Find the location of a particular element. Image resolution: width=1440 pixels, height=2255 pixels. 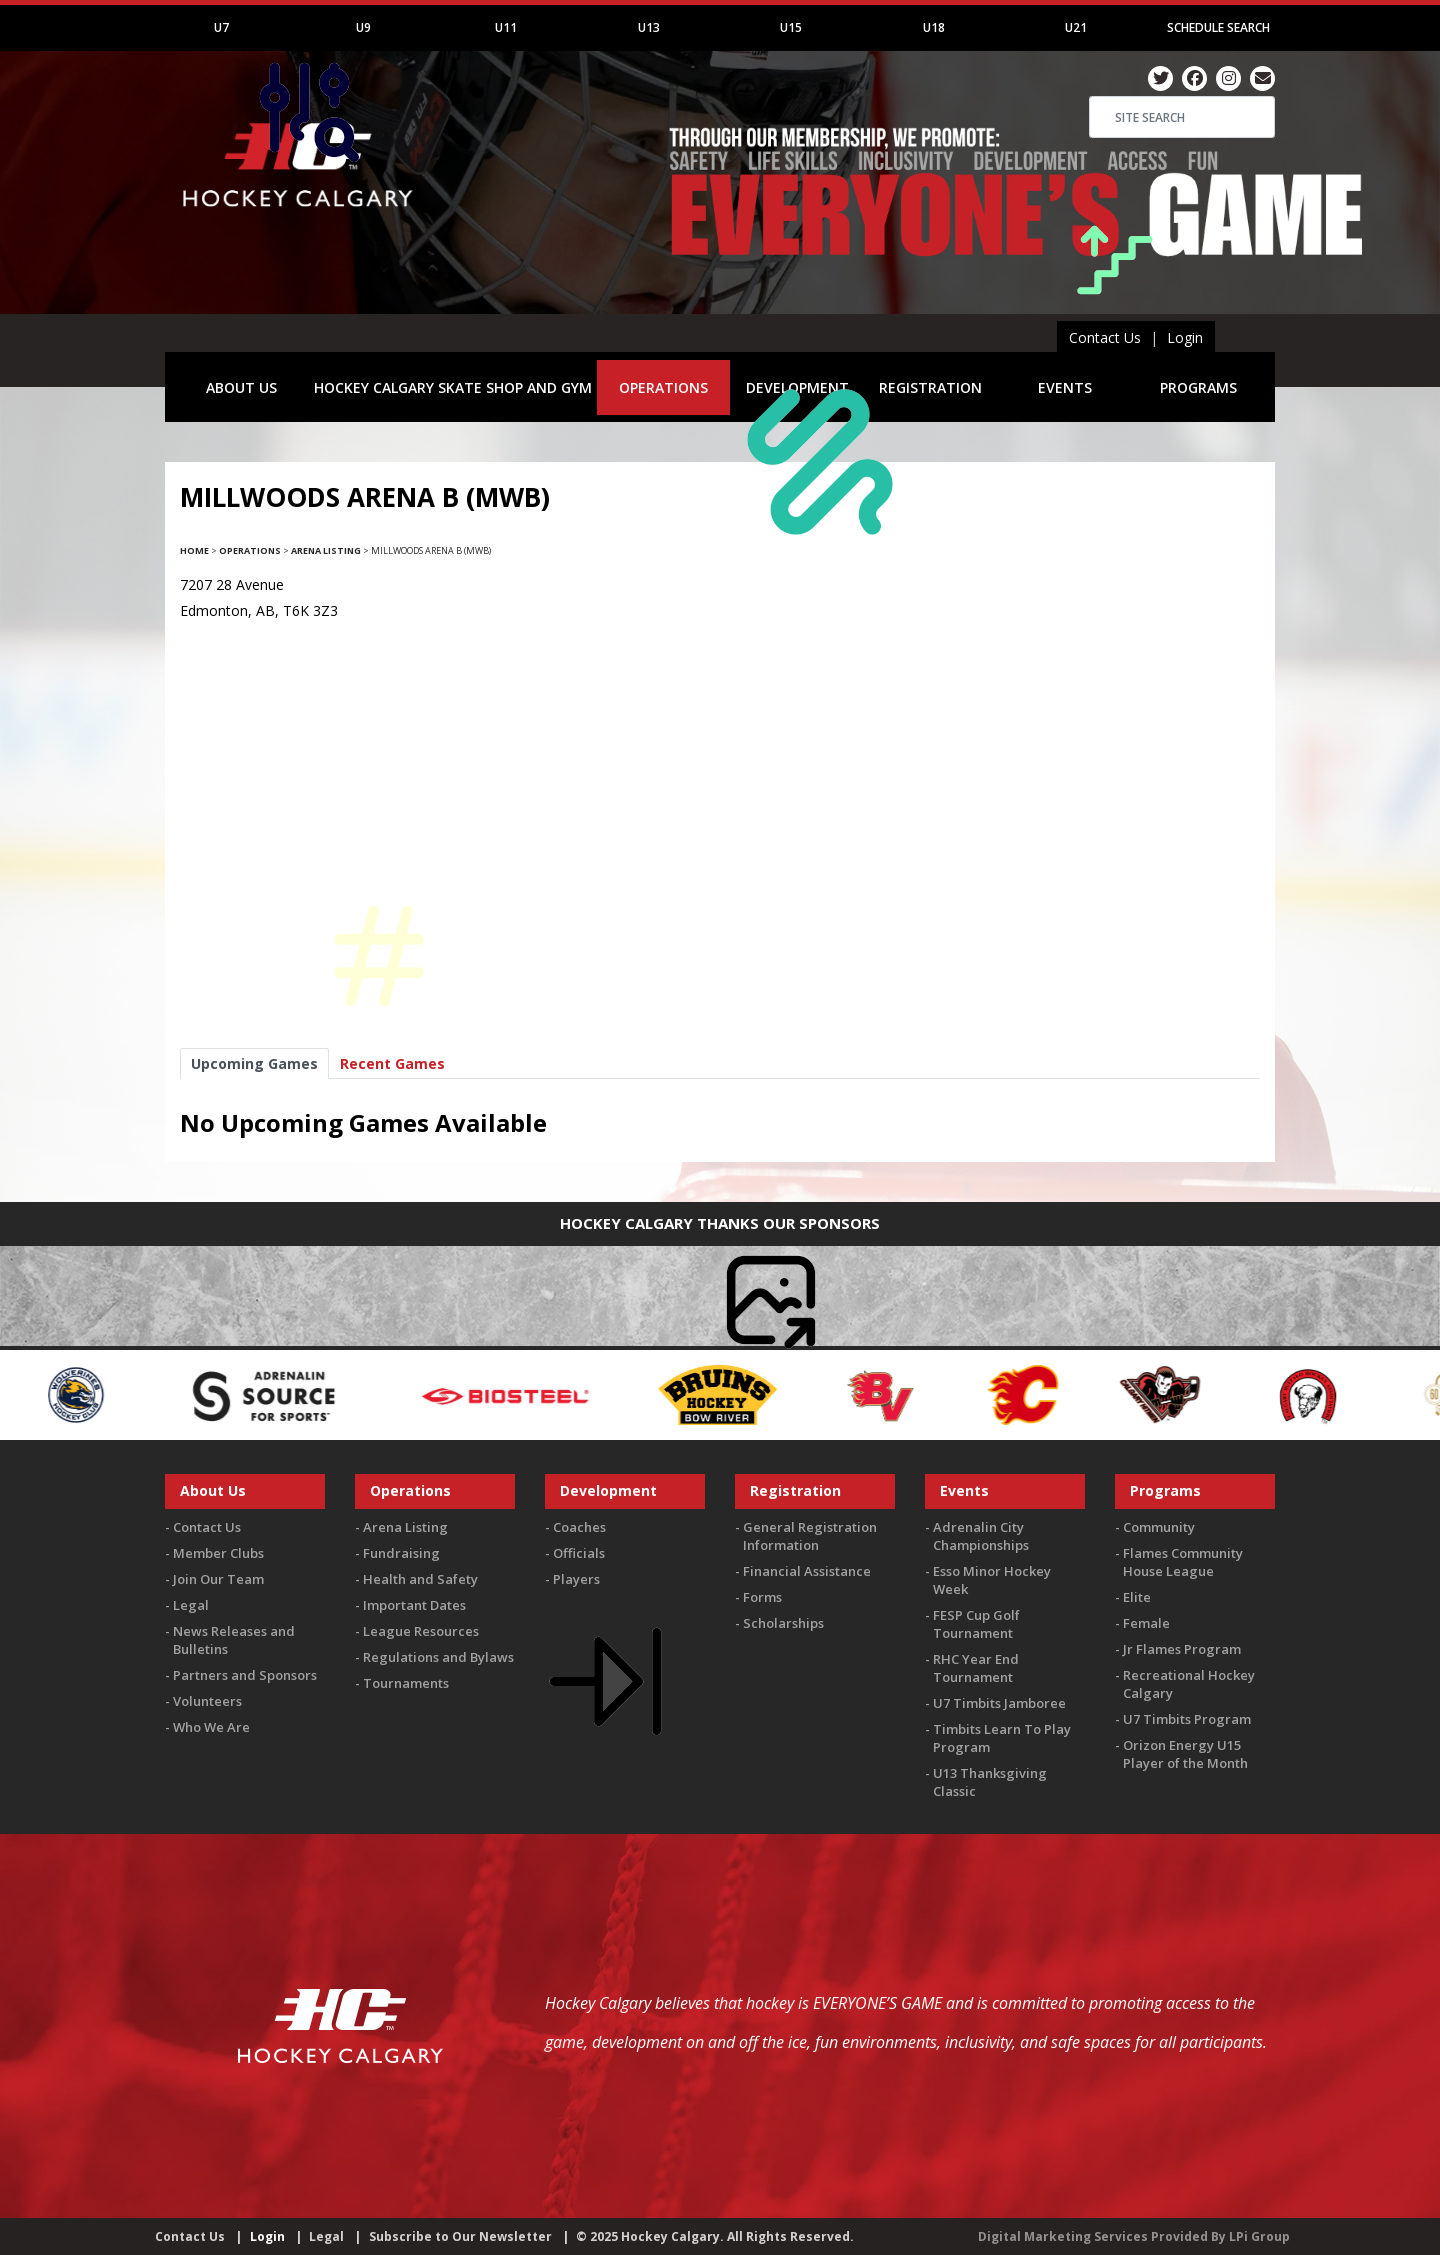

skip to end of content is located at coordinates (607, 1681).